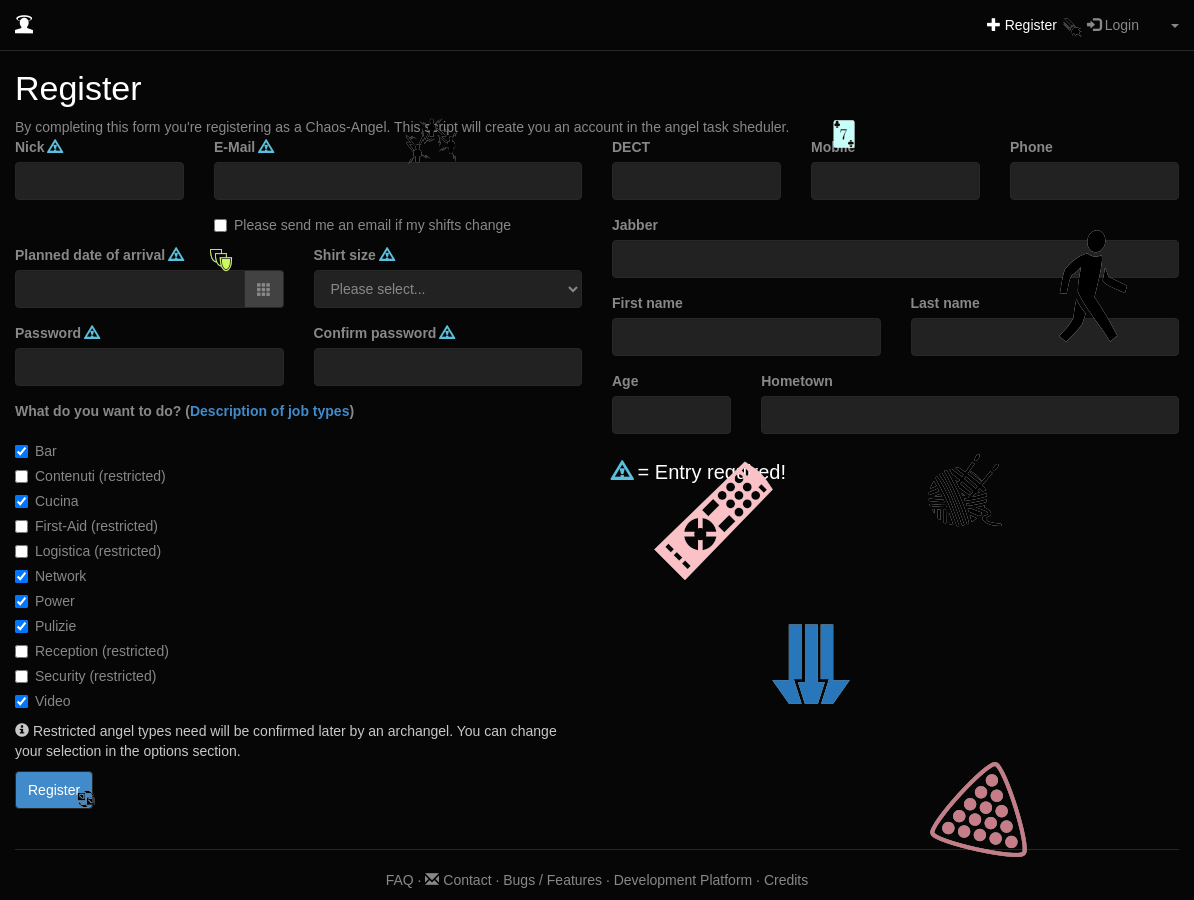 This screenshot has height=900, width=1194. What do you see at coordinates (966, 490) in the screenshot?
I see `yarn or wool crafting material indicator` at bounding box center [966, 490].